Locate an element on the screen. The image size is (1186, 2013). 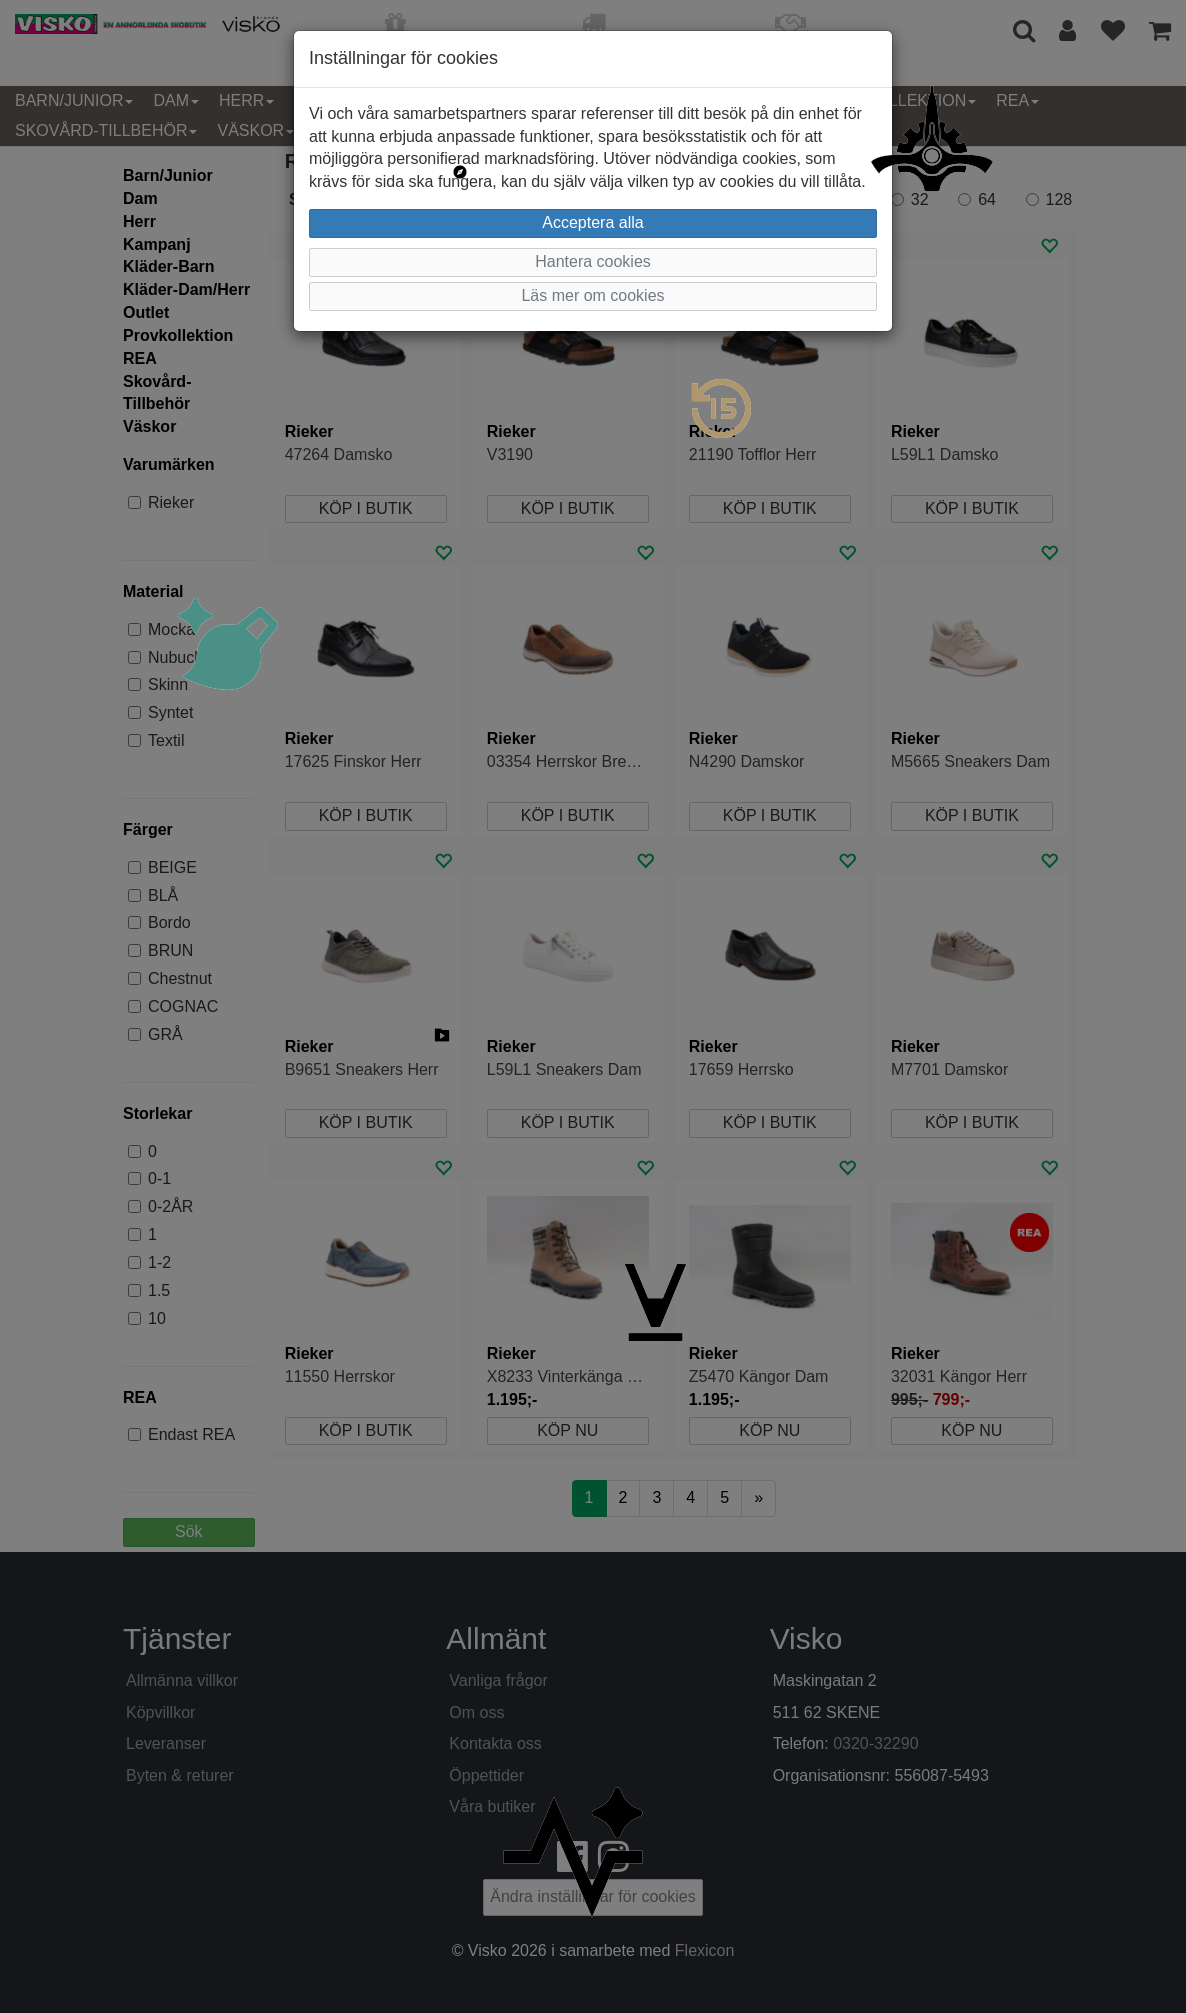
rewind 15 seconds is located at coordinates (721, 408).